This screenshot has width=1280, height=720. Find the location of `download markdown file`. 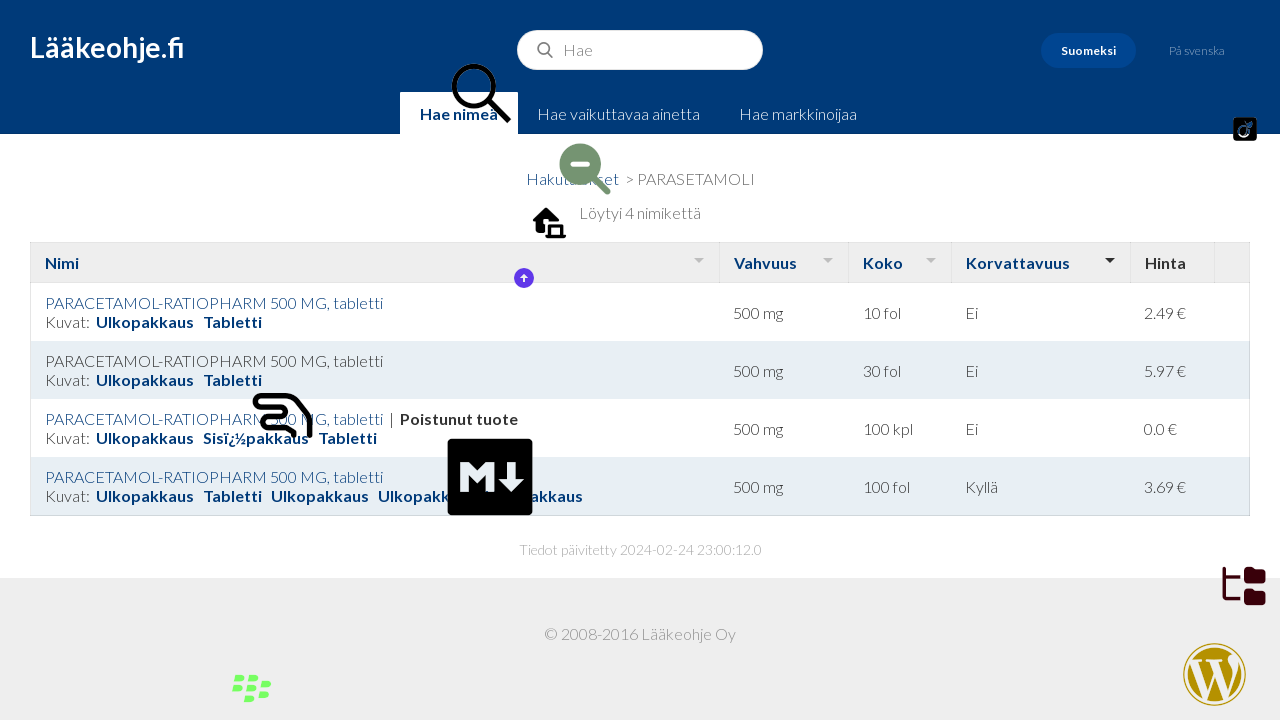

download markdown file is located at coordinates (490, 477).